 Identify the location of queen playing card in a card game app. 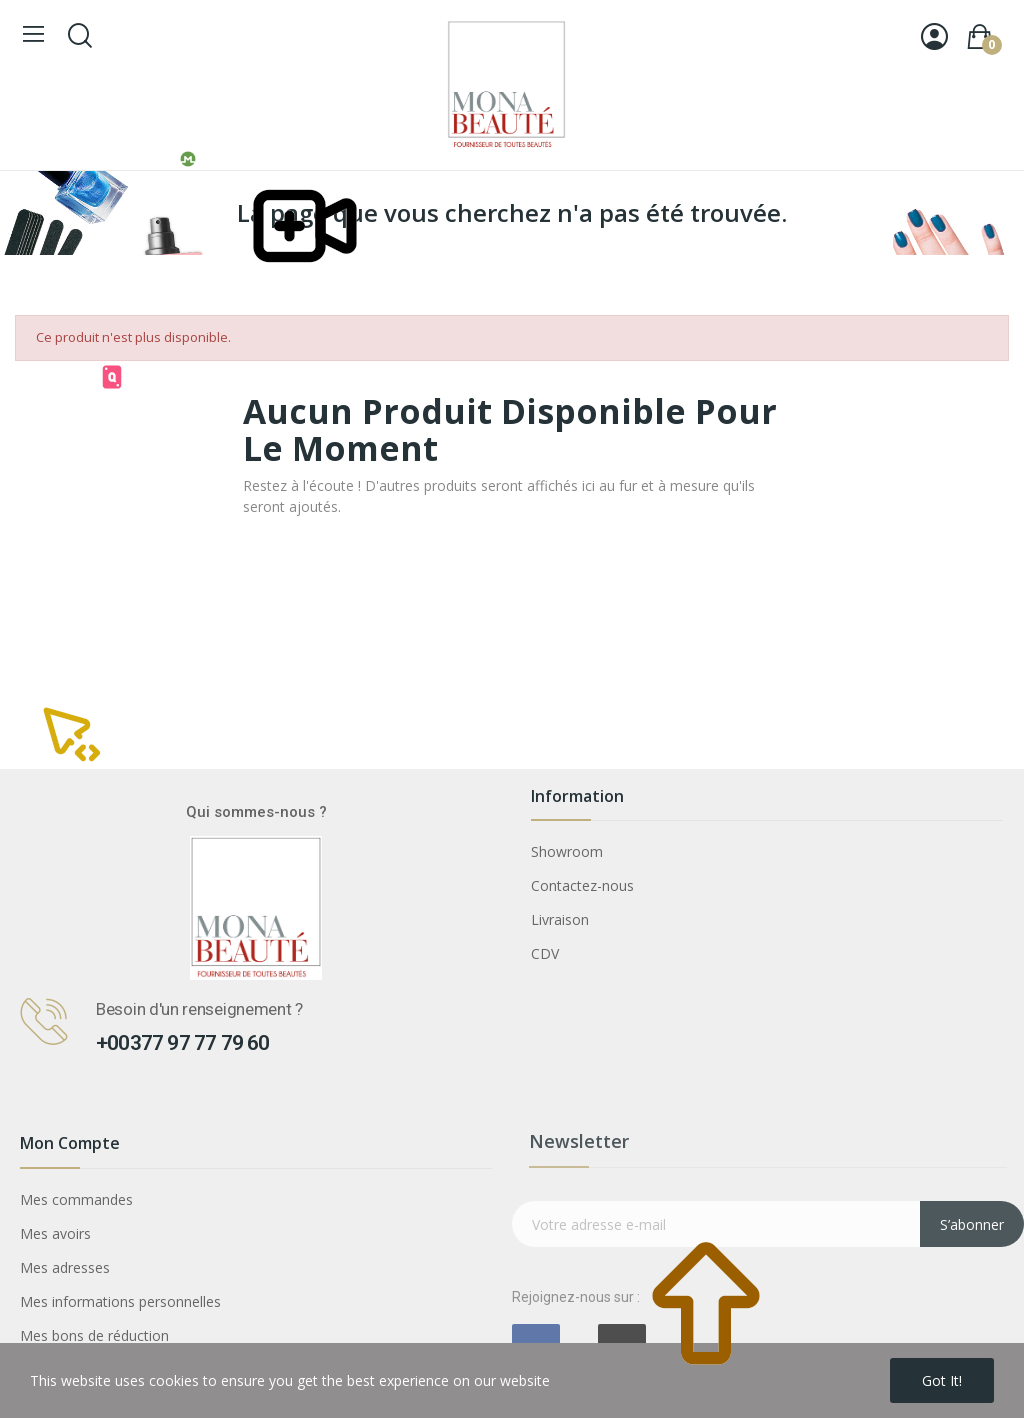
(112, 377).